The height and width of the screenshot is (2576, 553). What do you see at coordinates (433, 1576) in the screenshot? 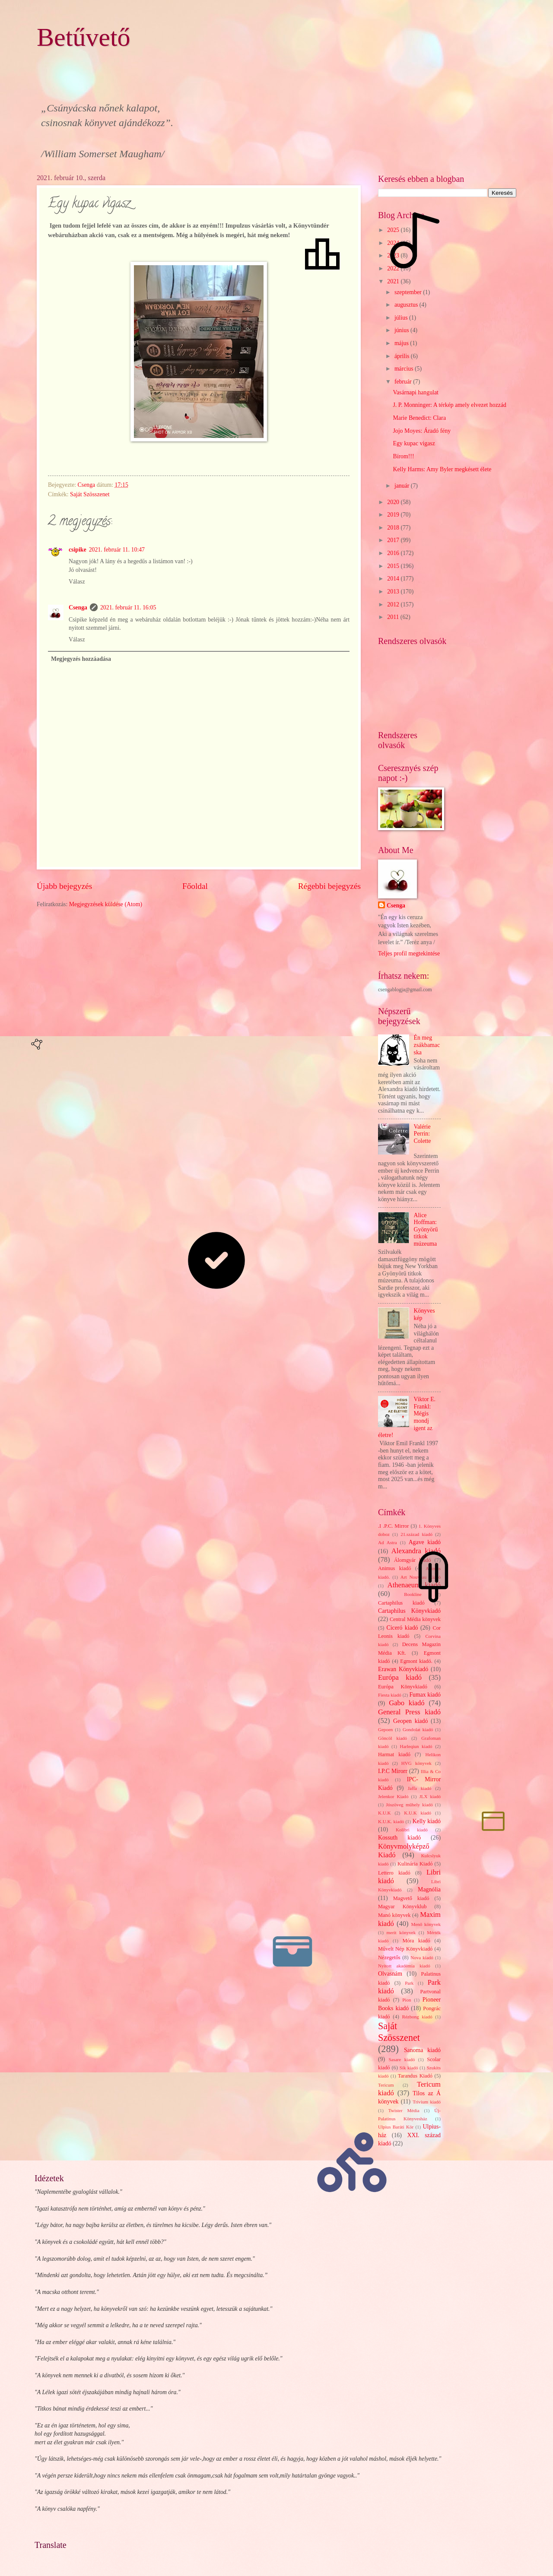
I see `access dessert or frozen treats category` at bounding box center [433, 1576].